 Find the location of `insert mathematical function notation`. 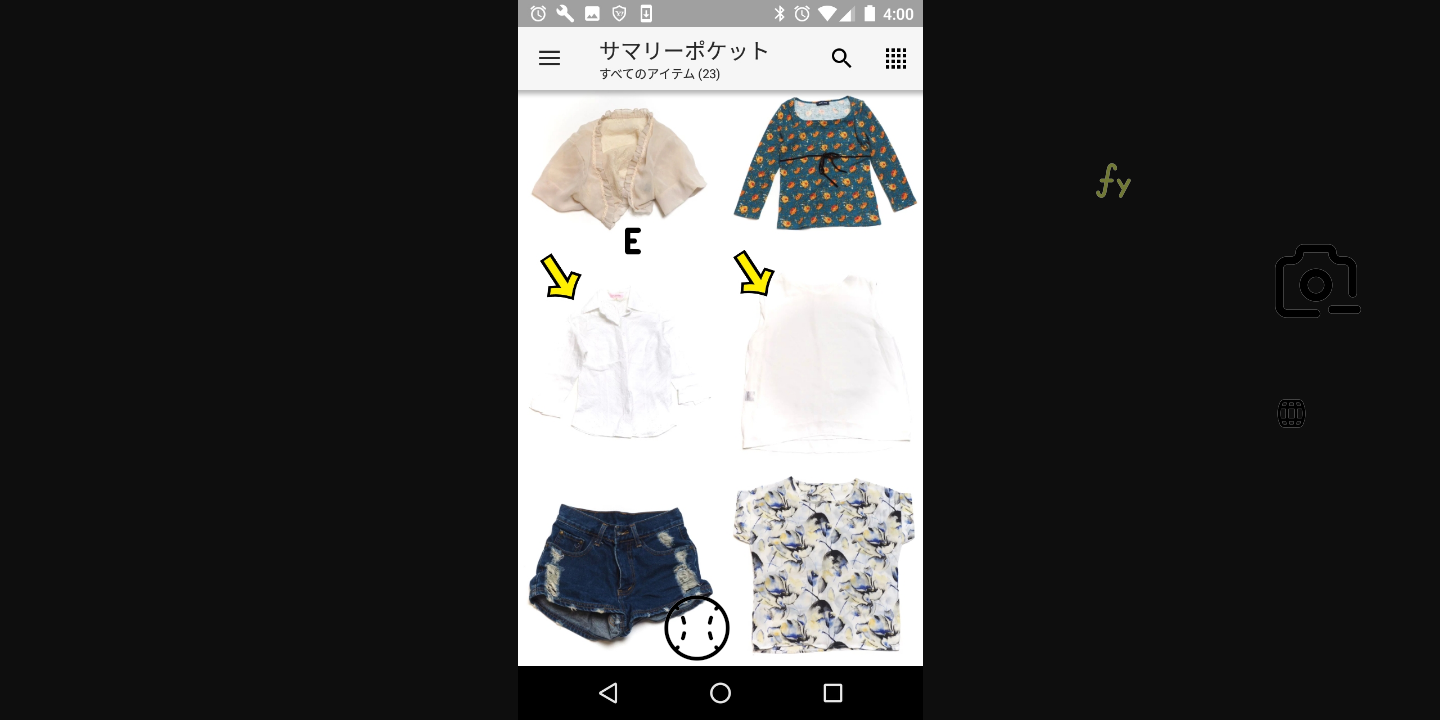

insert mathematical function notation is located at coordinates (1113, 180).